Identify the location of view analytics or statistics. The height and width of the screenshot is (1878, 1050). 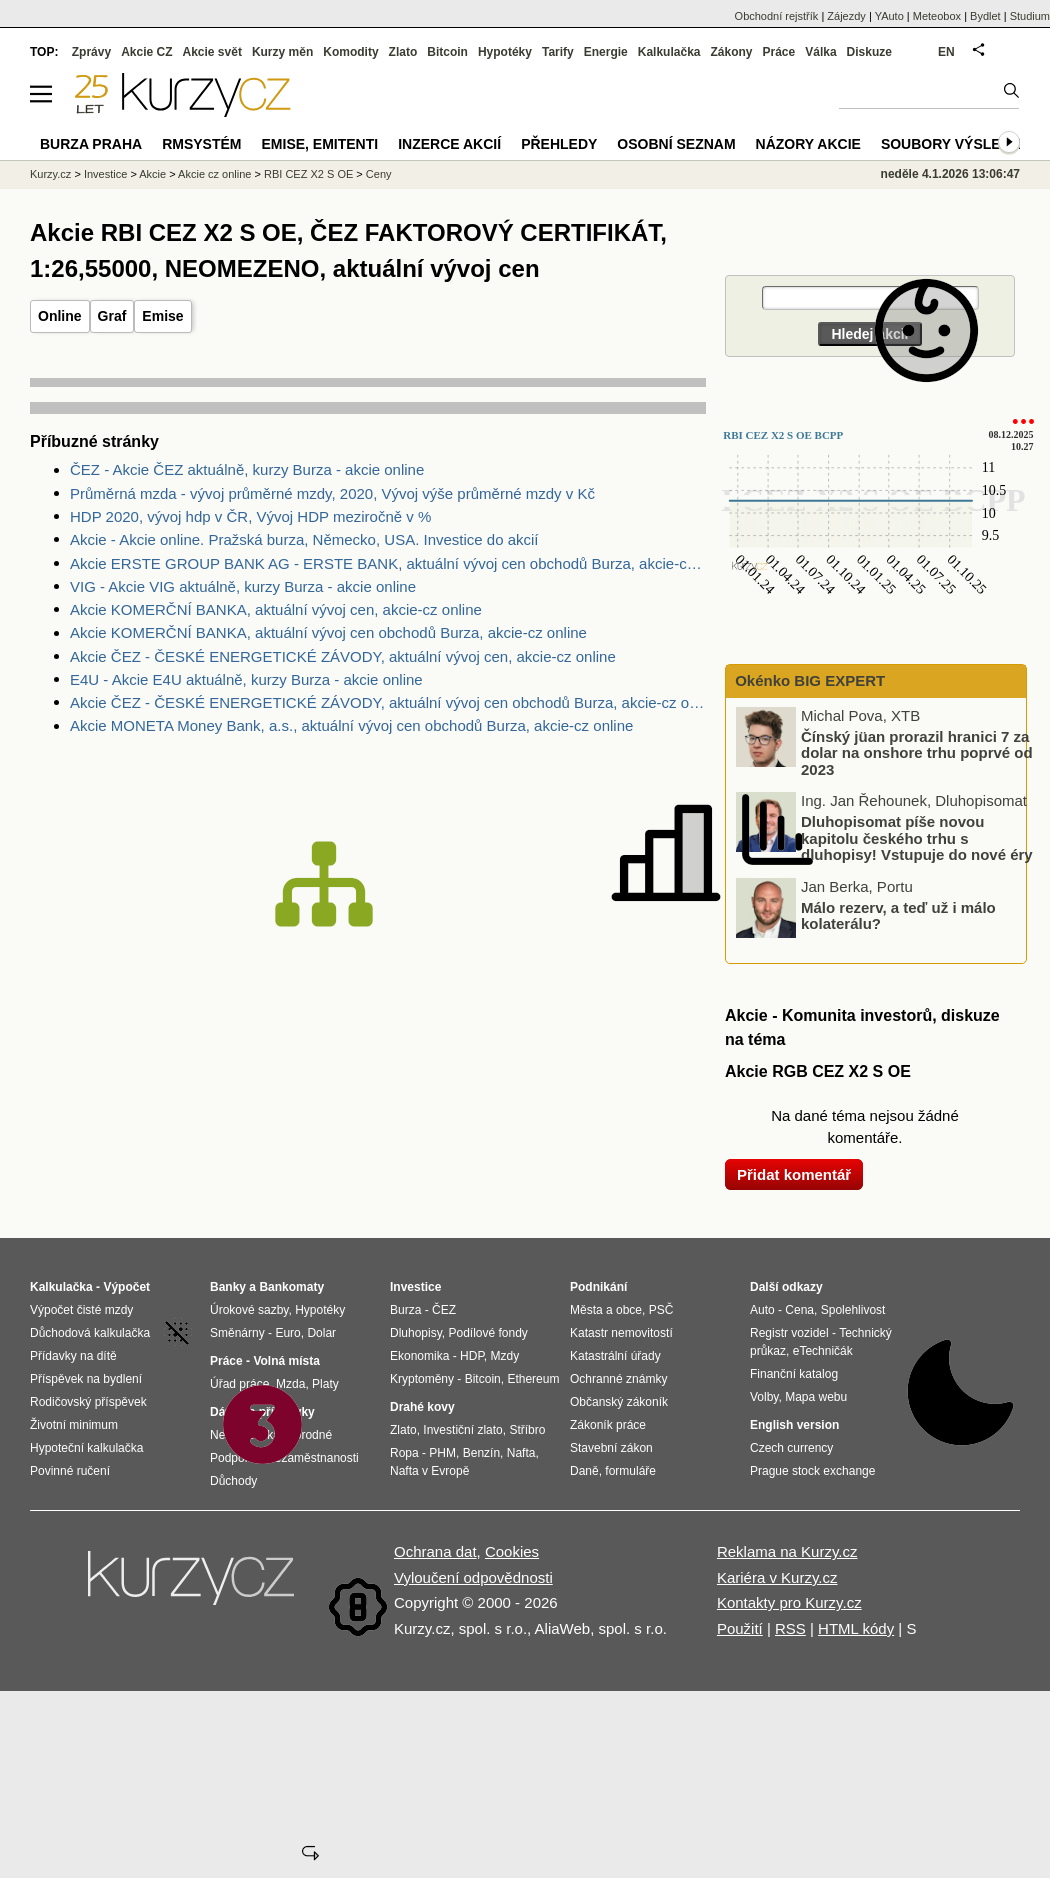
(666, 855).